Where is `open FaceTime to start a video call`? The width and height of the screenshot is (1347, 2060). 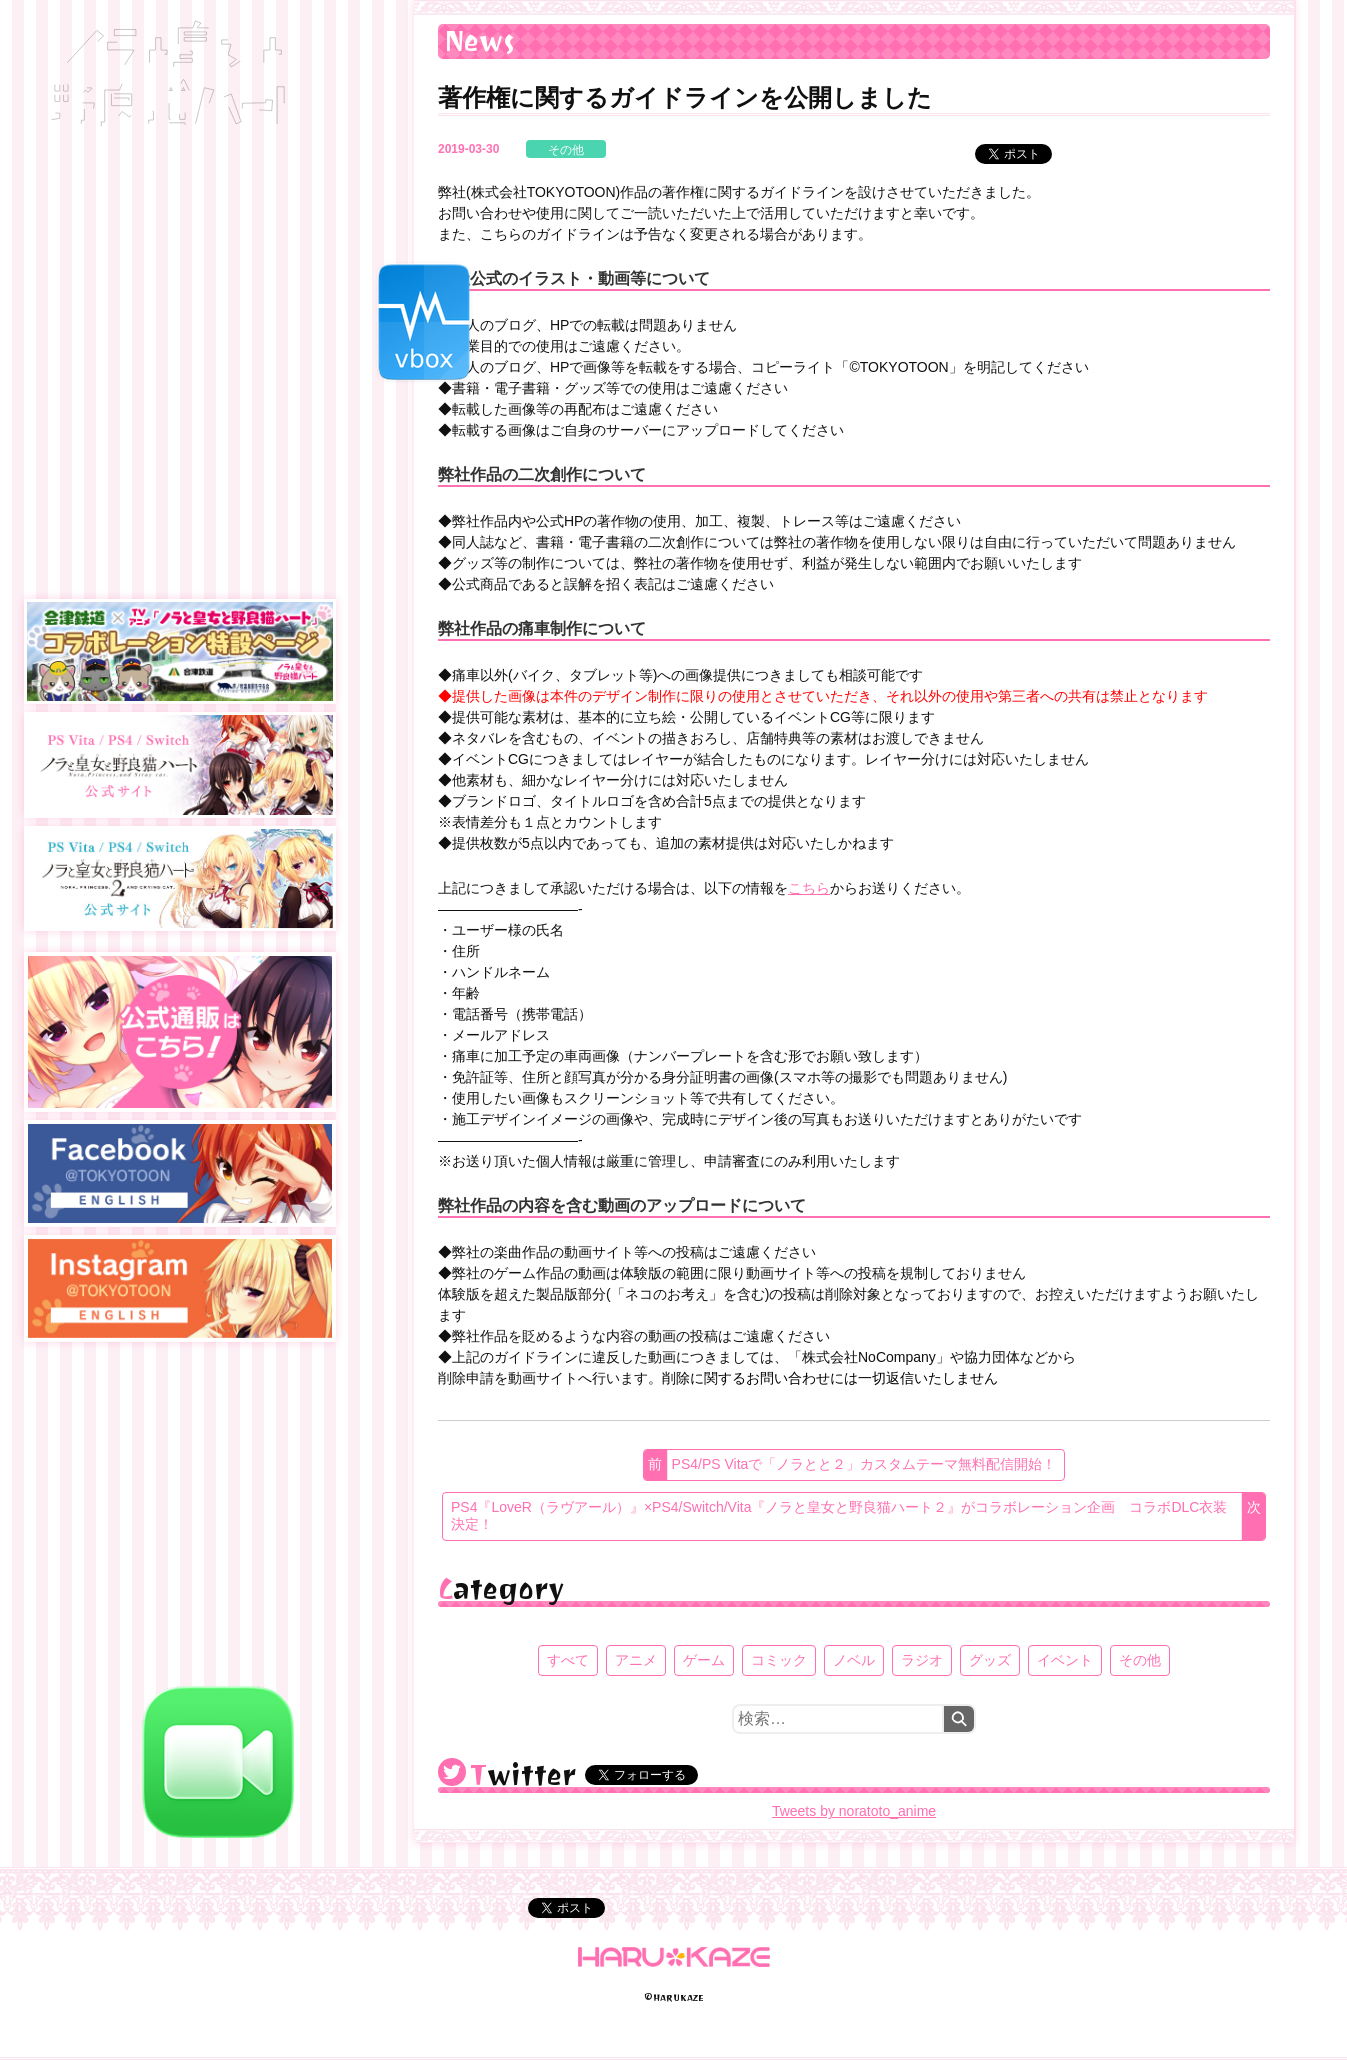 open FaceTime to start a video call is located at coordinates (218, 1762).